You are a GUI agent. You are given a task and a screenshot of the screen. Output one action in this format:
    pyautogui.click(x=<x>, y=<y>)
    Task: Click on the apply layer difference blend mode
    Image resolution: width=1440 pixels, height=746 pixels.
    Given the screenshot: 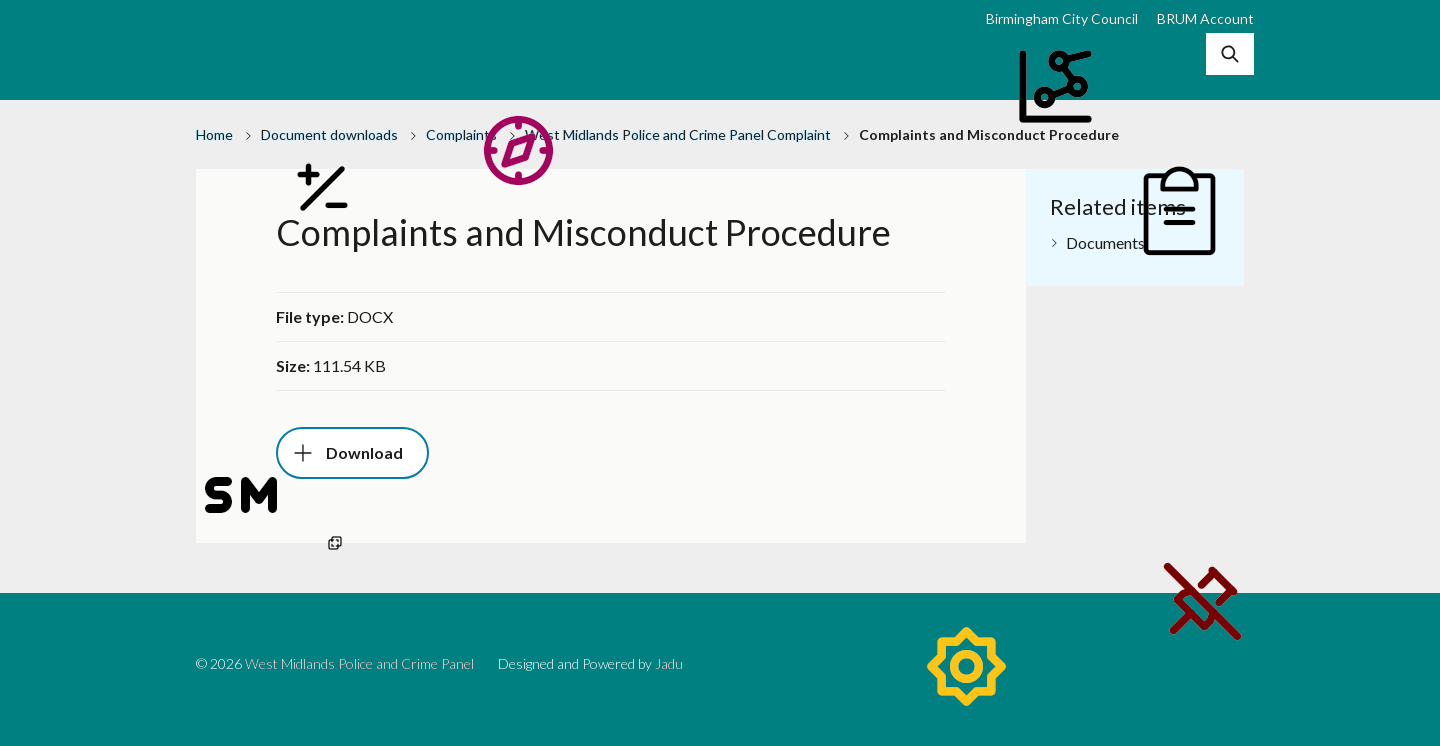 What is the action you would take?
    pyautogui.click(x=335, y=543)
    